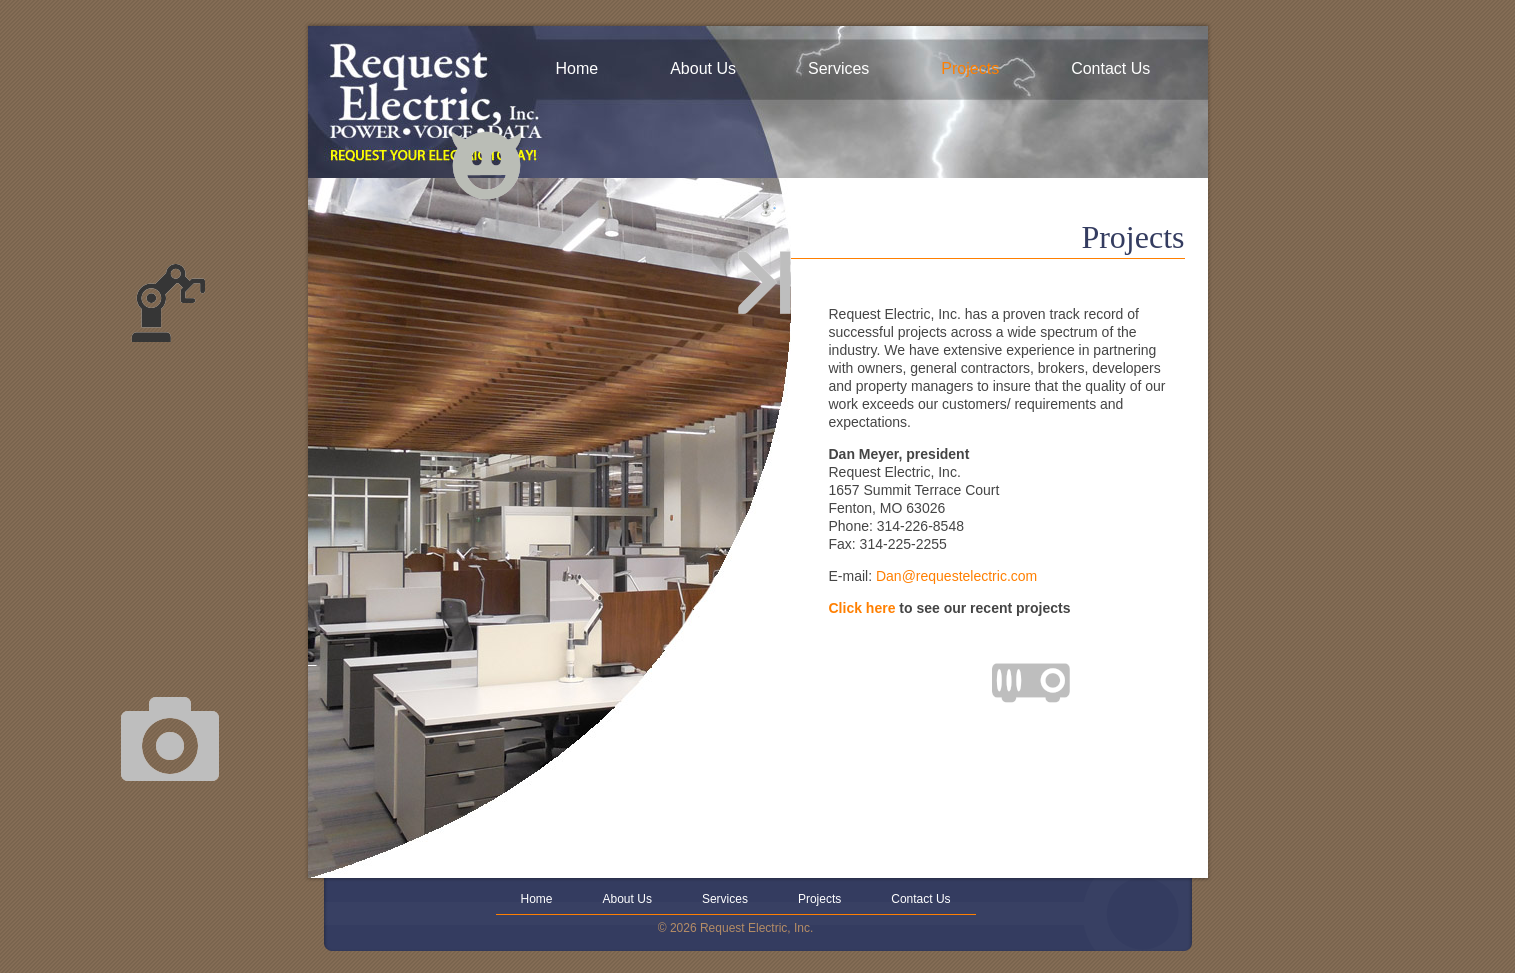 The width and height of the screenshot is (1515, 973). What do you see at coordinates (768, 208) in the screenshot?
I see `microphone input level is set to low` at bounding box center [768, 208].